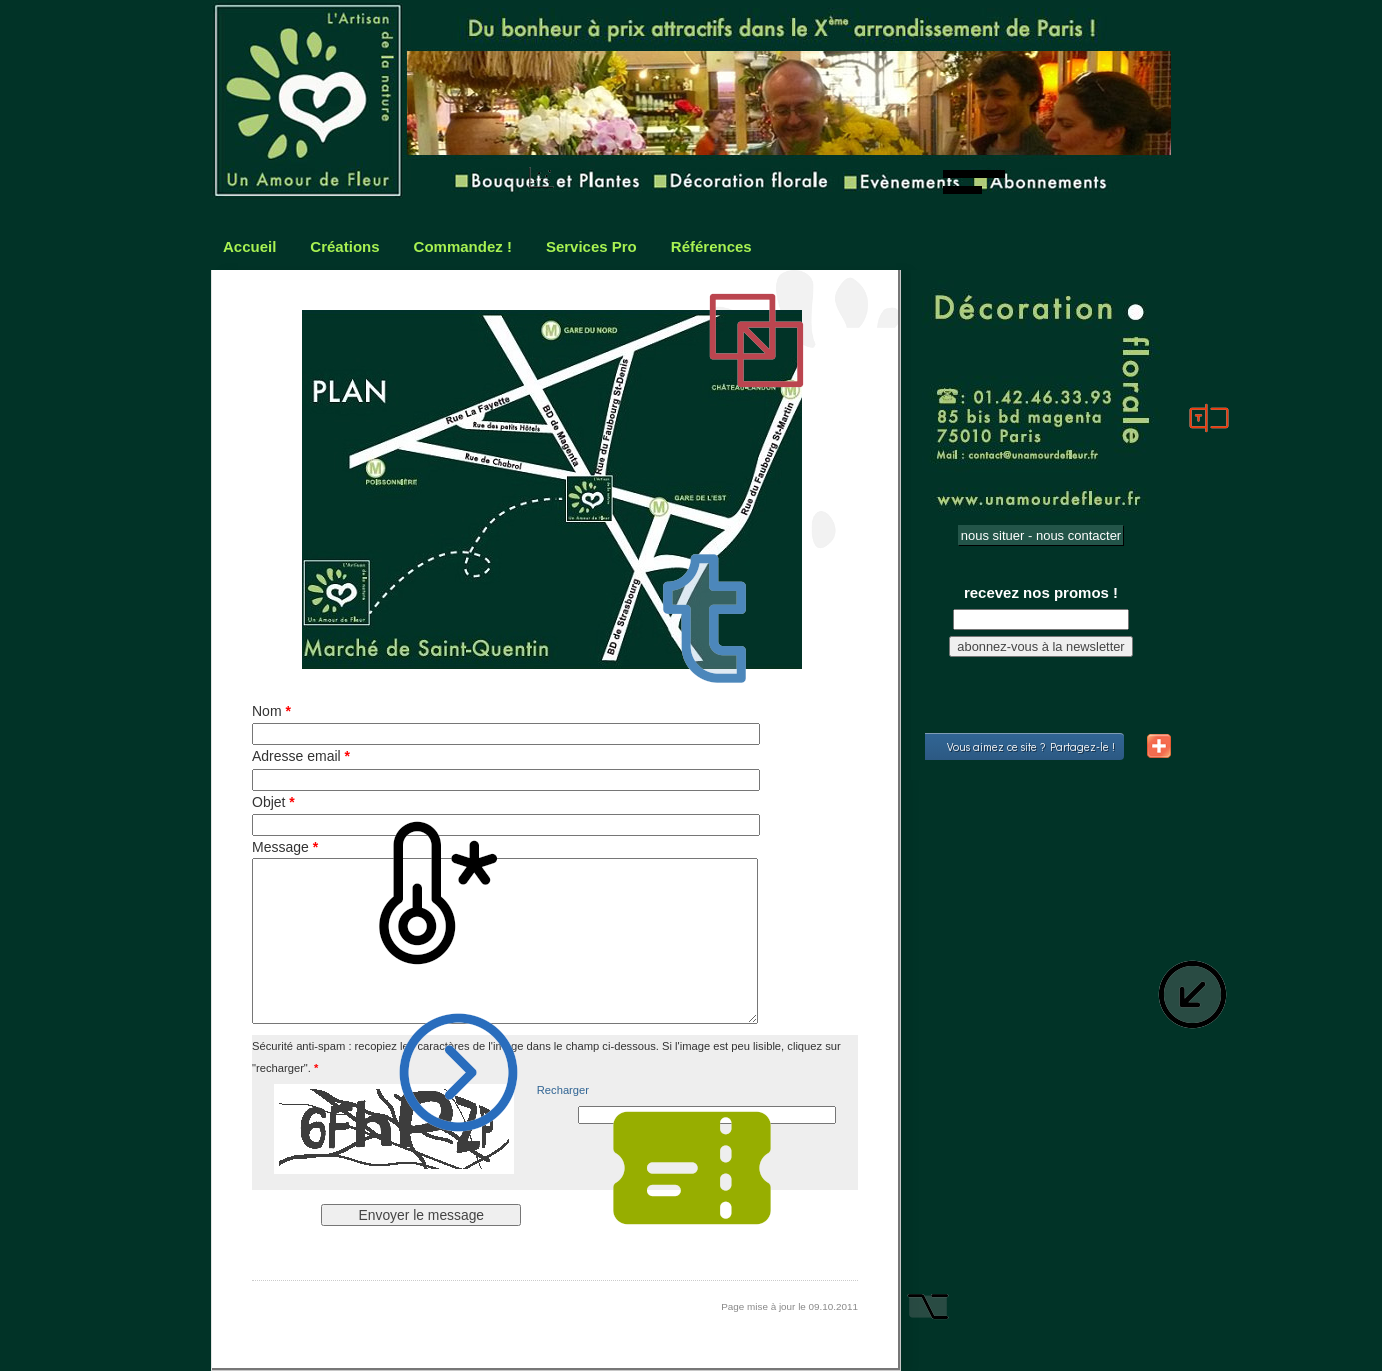 This screenshot has height=1371, width=1382. Describe the element at coordinates (458, 1072) in the screenshot. I see `go to next item or page` at that location.